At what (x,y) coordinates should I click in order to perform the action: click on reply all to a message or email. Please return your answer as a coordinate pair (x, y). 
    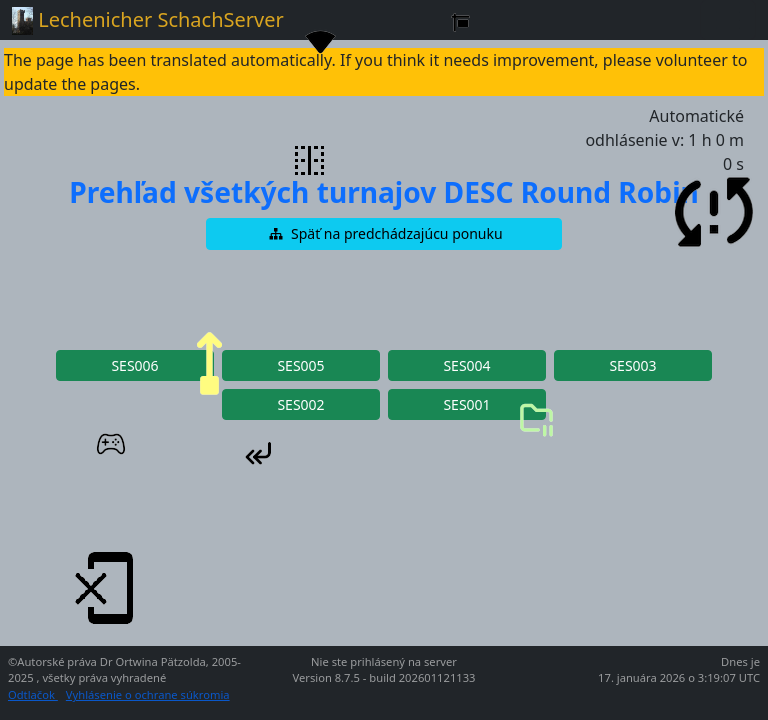
    Looking at the image, I should click on (259, 454).